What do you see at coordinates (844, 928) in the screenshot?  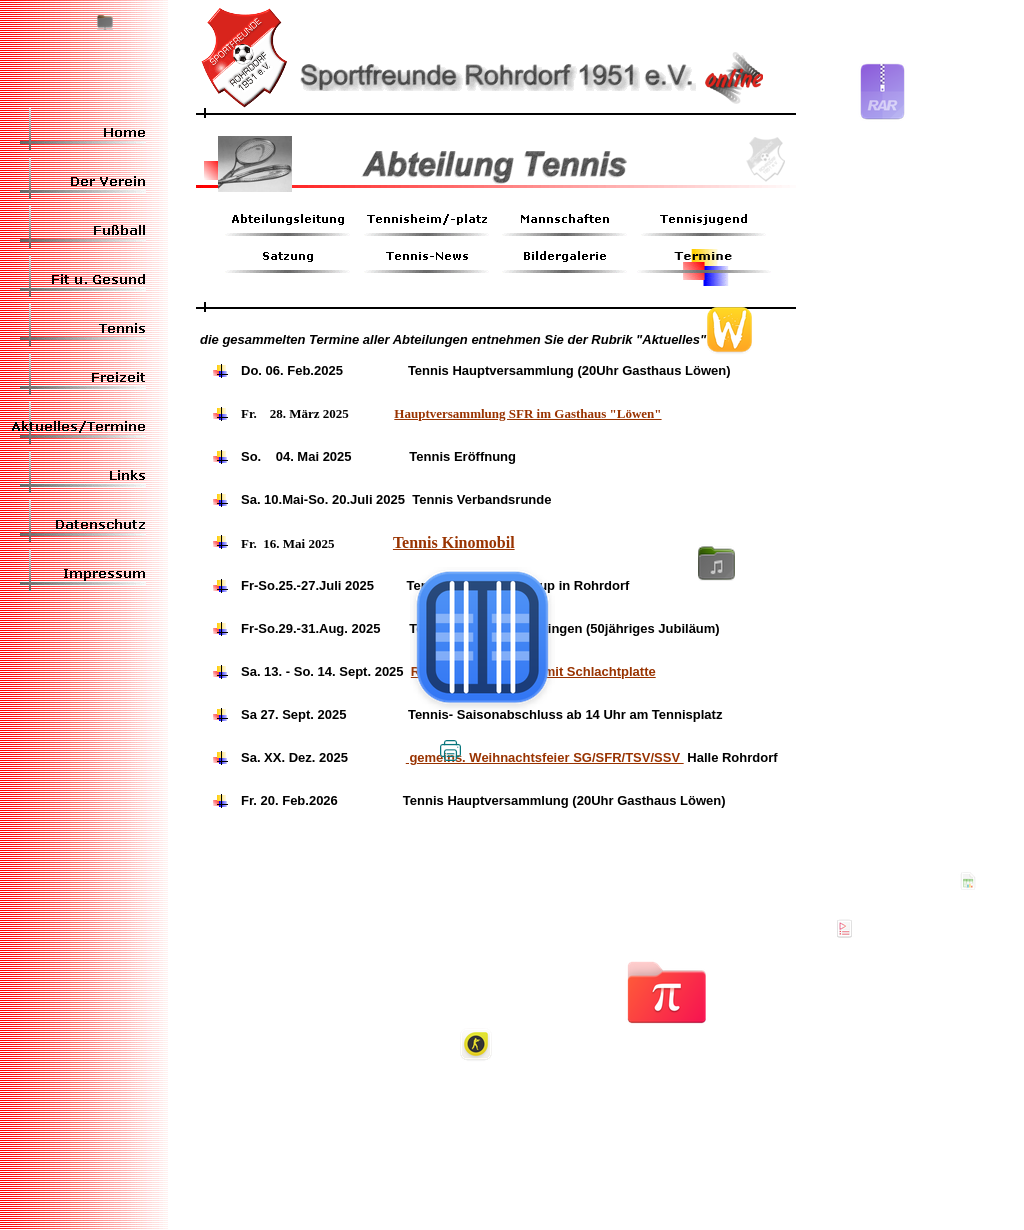 I see `open a playlist file` at bounding box center [844, 928].